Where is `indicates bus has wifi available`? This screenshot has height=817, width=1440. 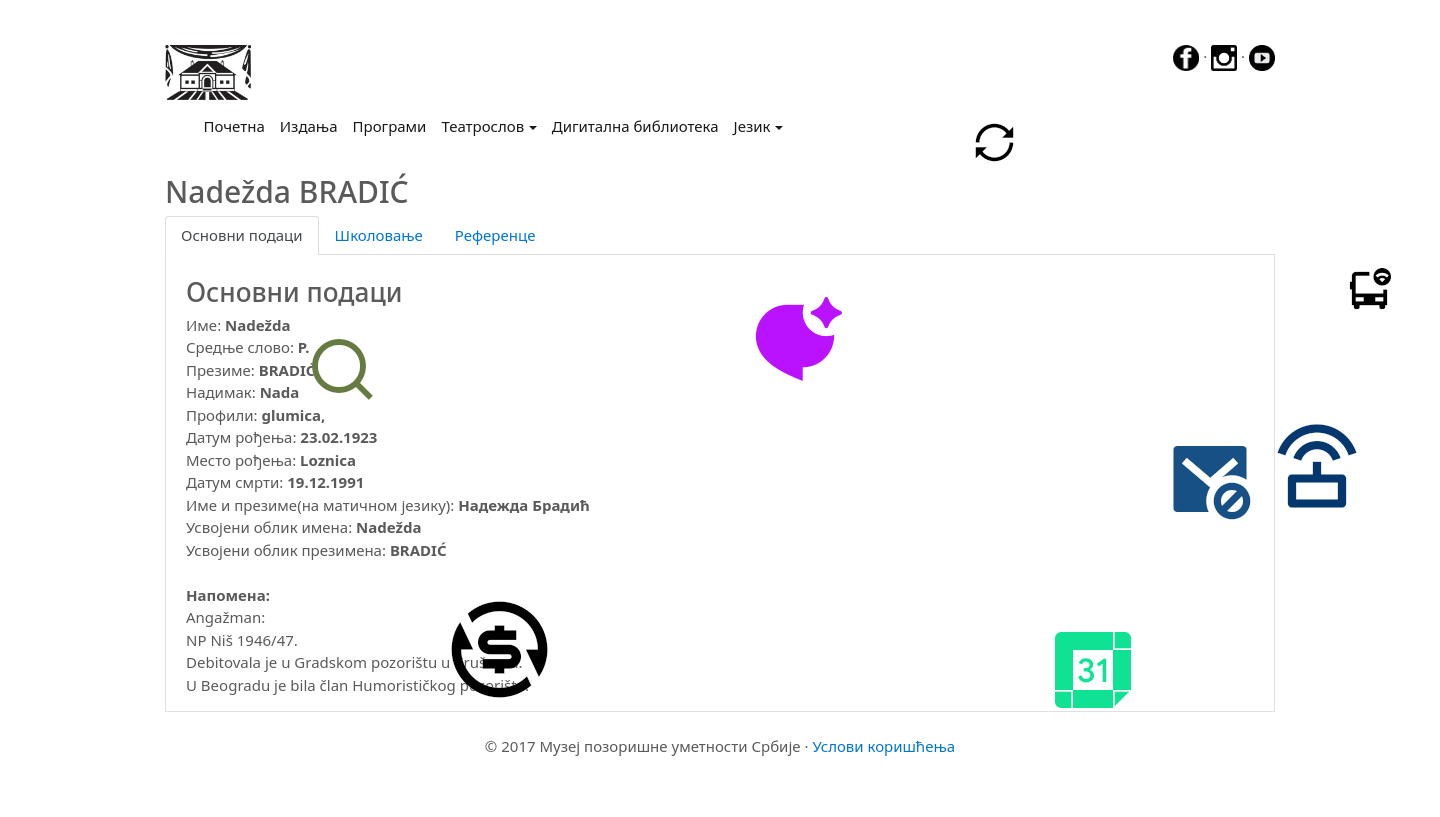 indicates bus has wifi available is located at coordinates (1369, 289).